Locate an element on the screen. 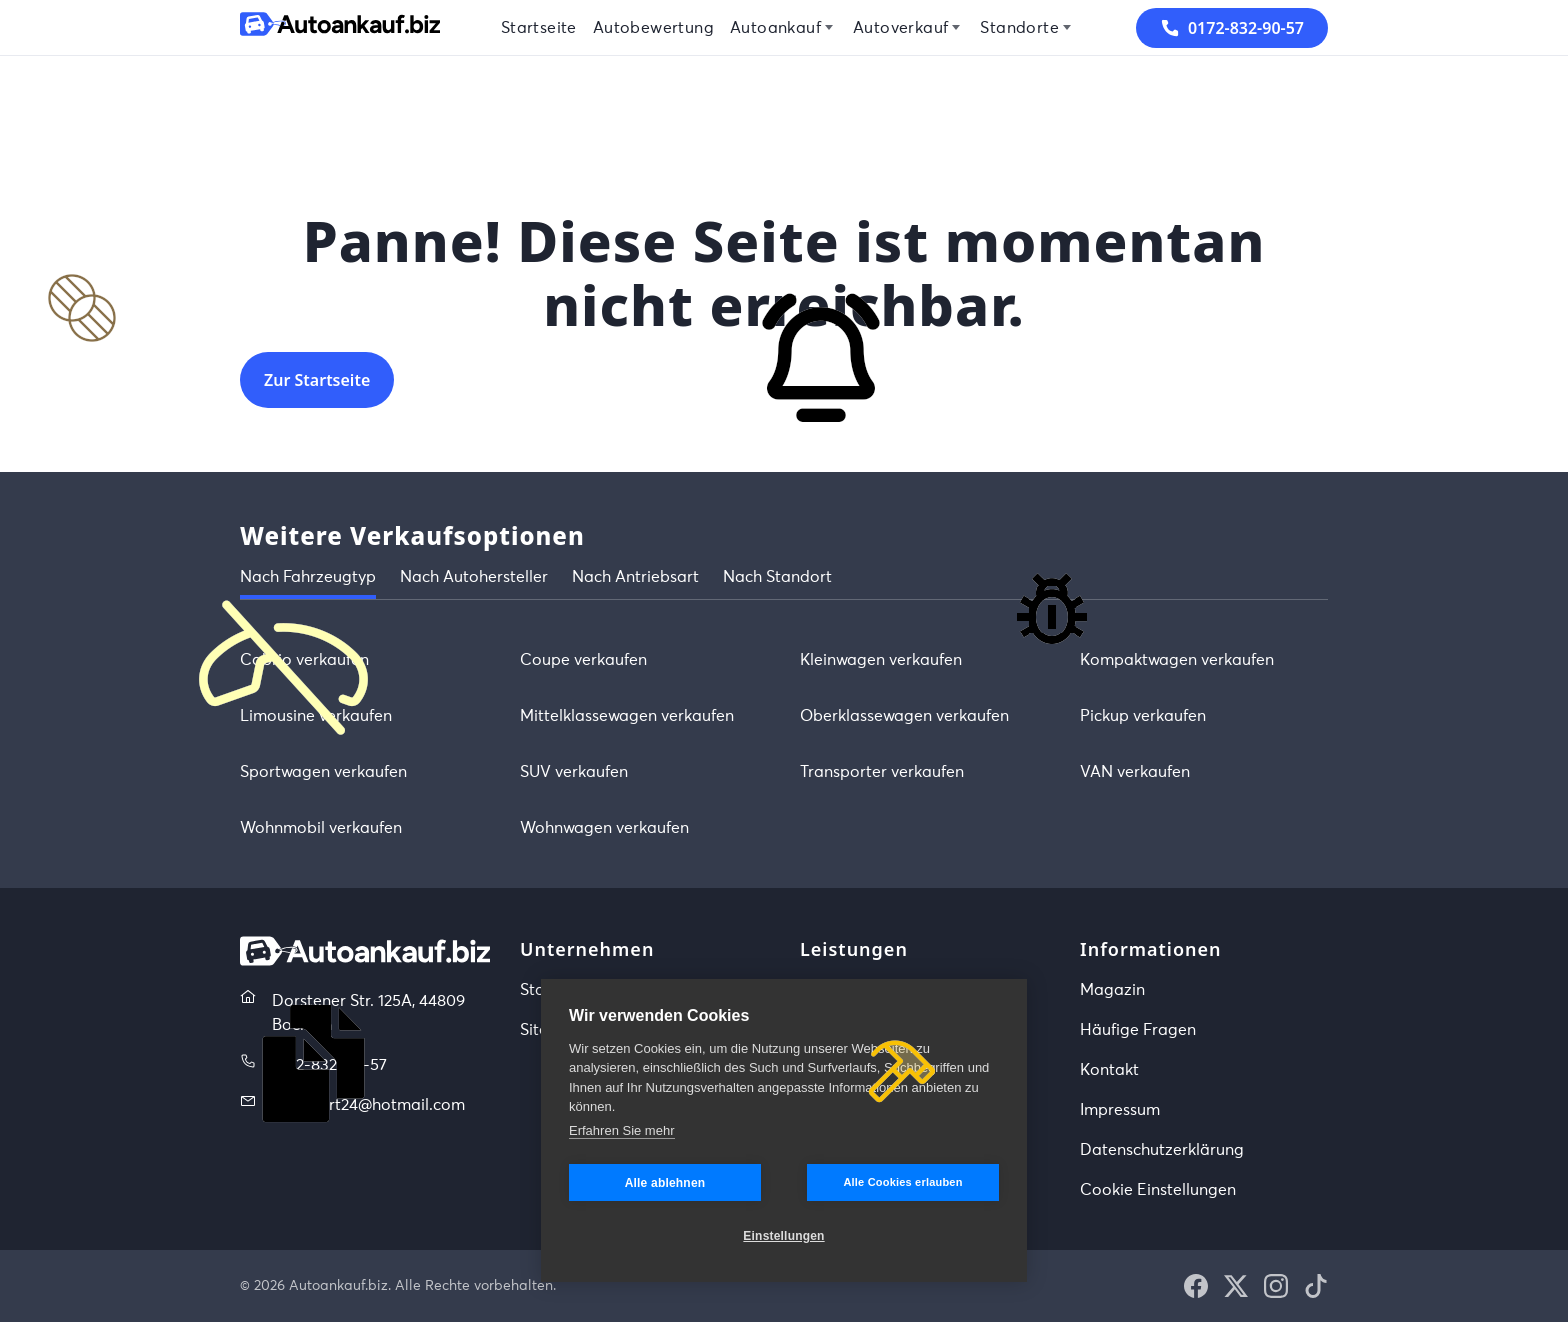 This screenshot has width=1568, height=1322. exclude overlapping elements from selection is located at coordinates (82, 308).